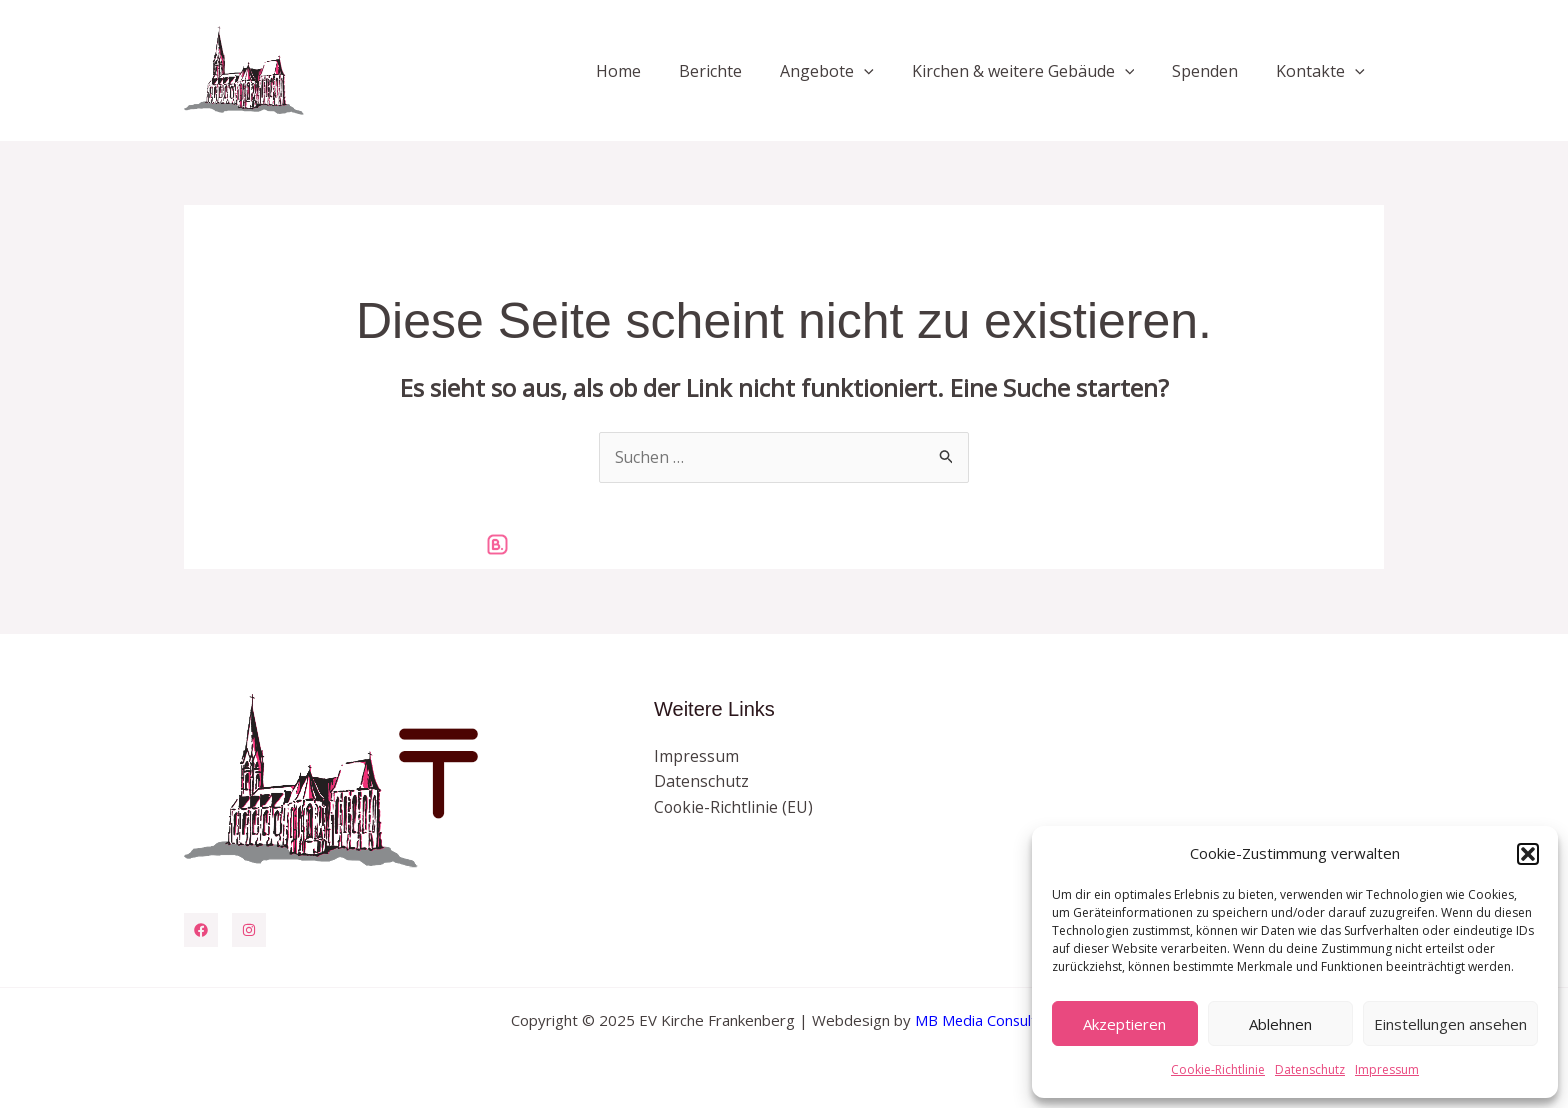  I want to click on indicates kazakhstani tenge currency, so click(438, 773).